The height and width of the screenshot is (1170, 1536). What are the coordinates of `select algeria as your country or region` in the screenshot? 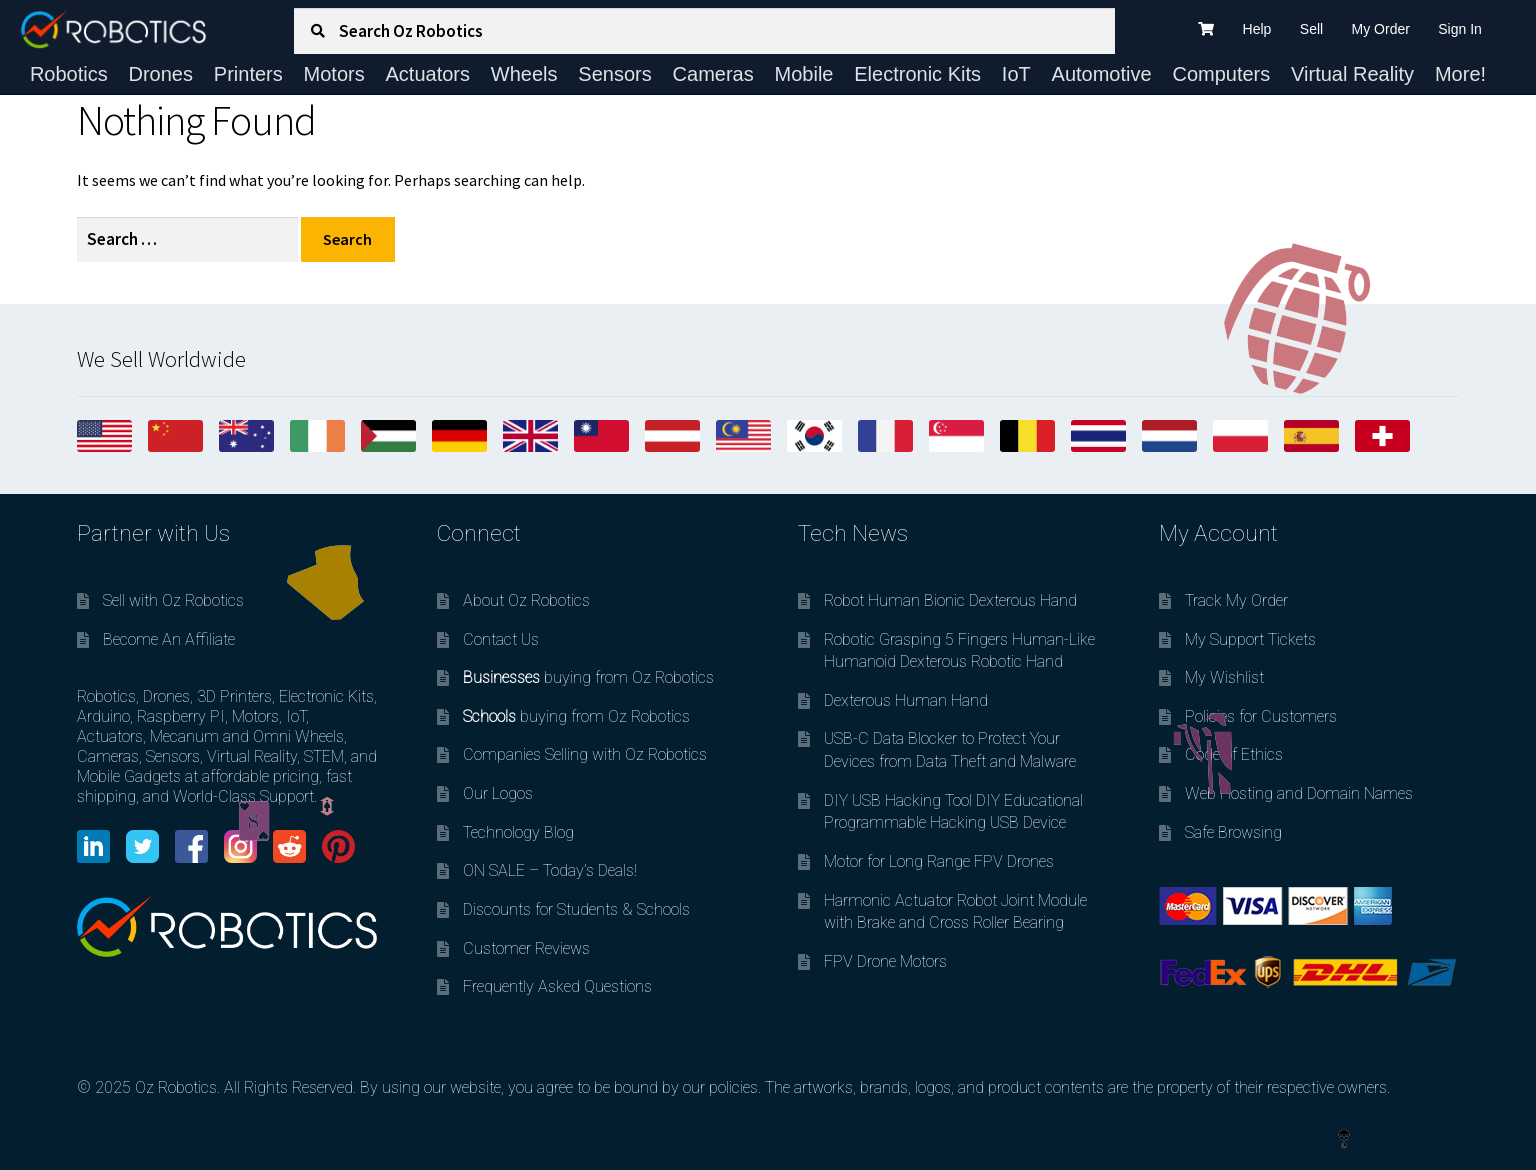 It's located at (325, 582).